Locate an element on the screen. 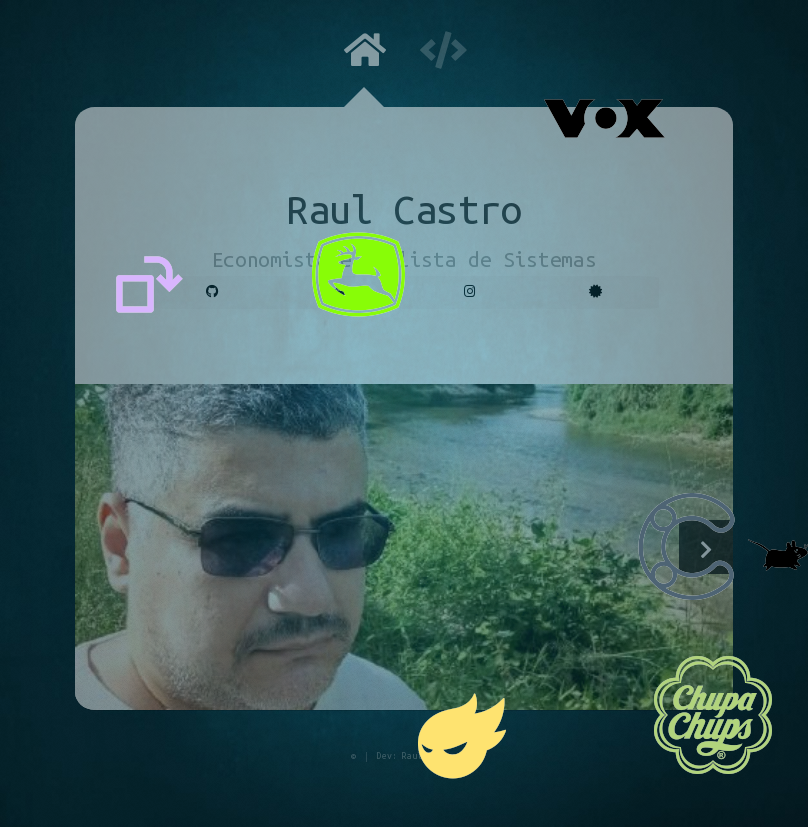  link to Contentful CMS platform is located at coordinates (686, 546).